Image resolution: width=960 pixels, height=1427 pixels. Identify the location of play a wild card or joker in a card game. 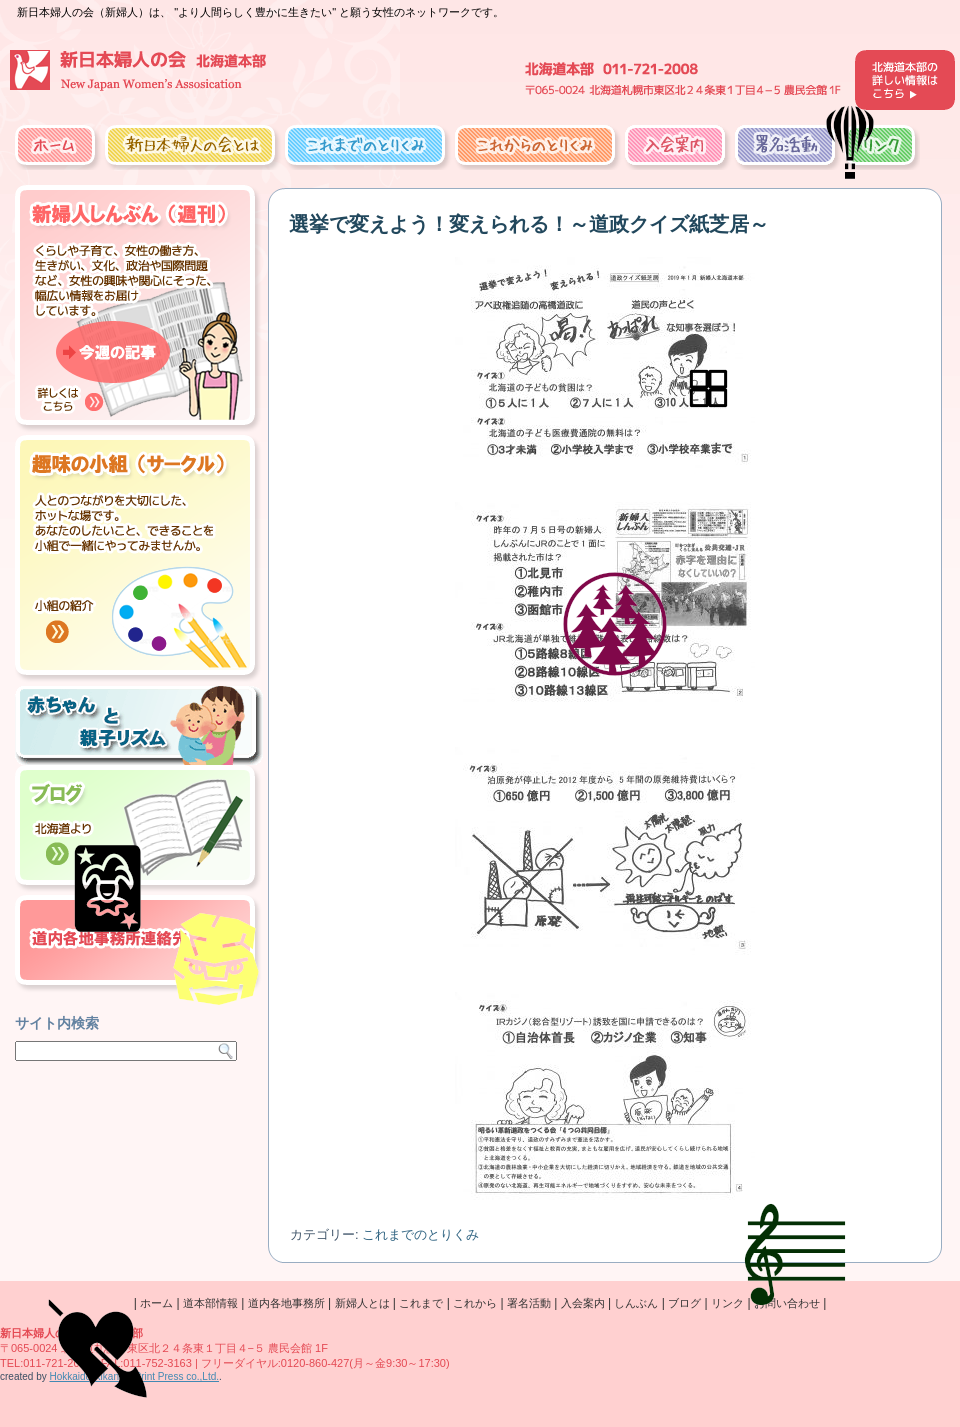
(107, 888).